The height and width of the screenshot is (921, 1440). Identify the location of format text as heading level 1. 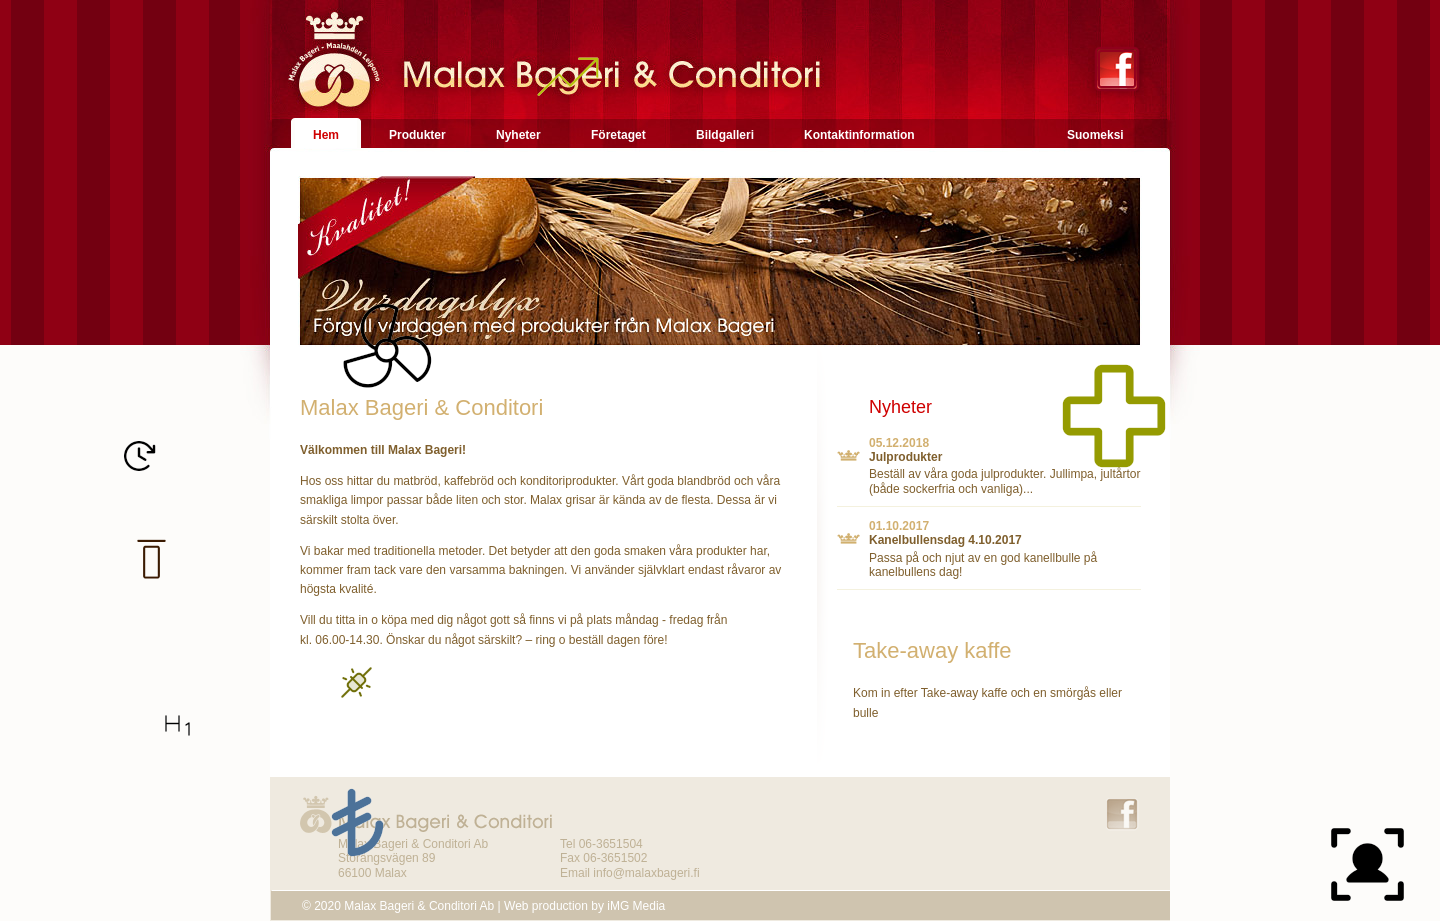
(177, 725).